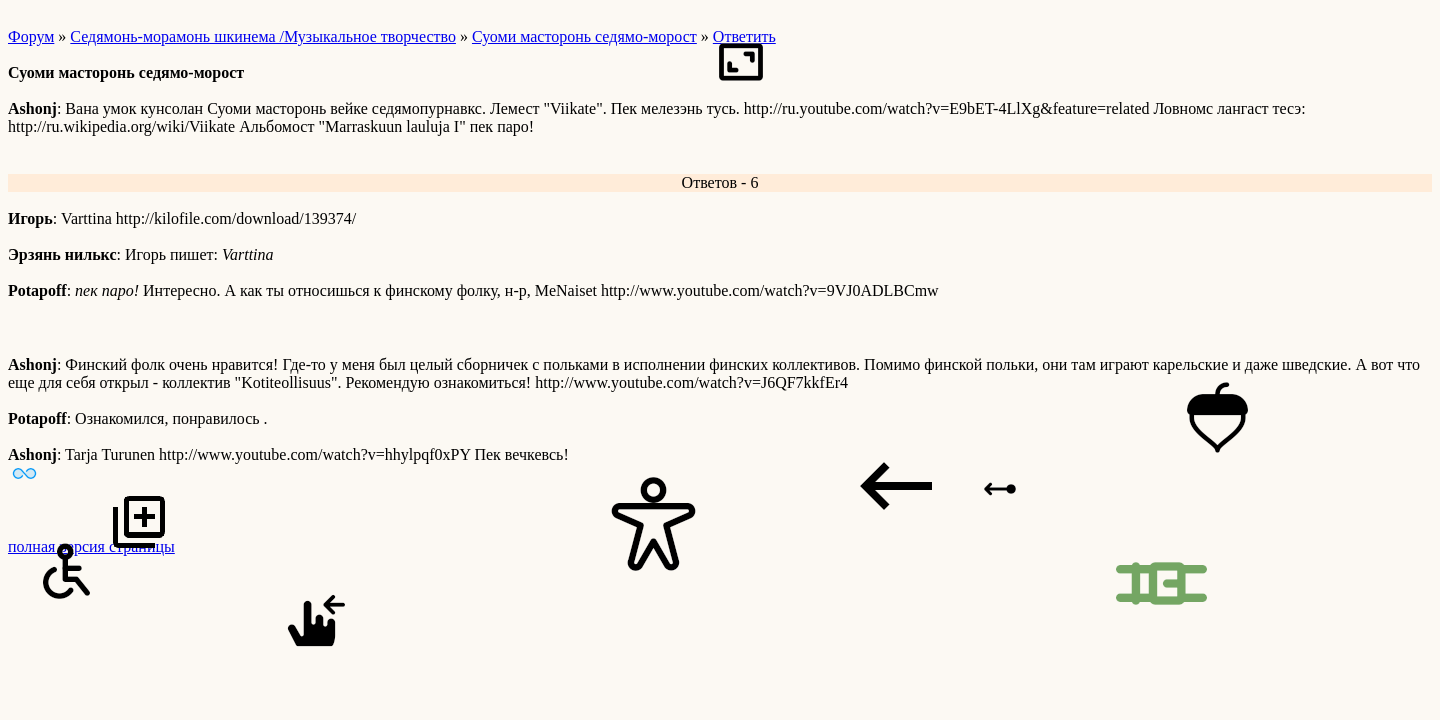 The width and height of the screenshot is (1440, 720). What do you see at coordinates (1161, 583) in the screenshot?
I see `adjust clothing or accessory settings` at bounding box center [1161, 583].